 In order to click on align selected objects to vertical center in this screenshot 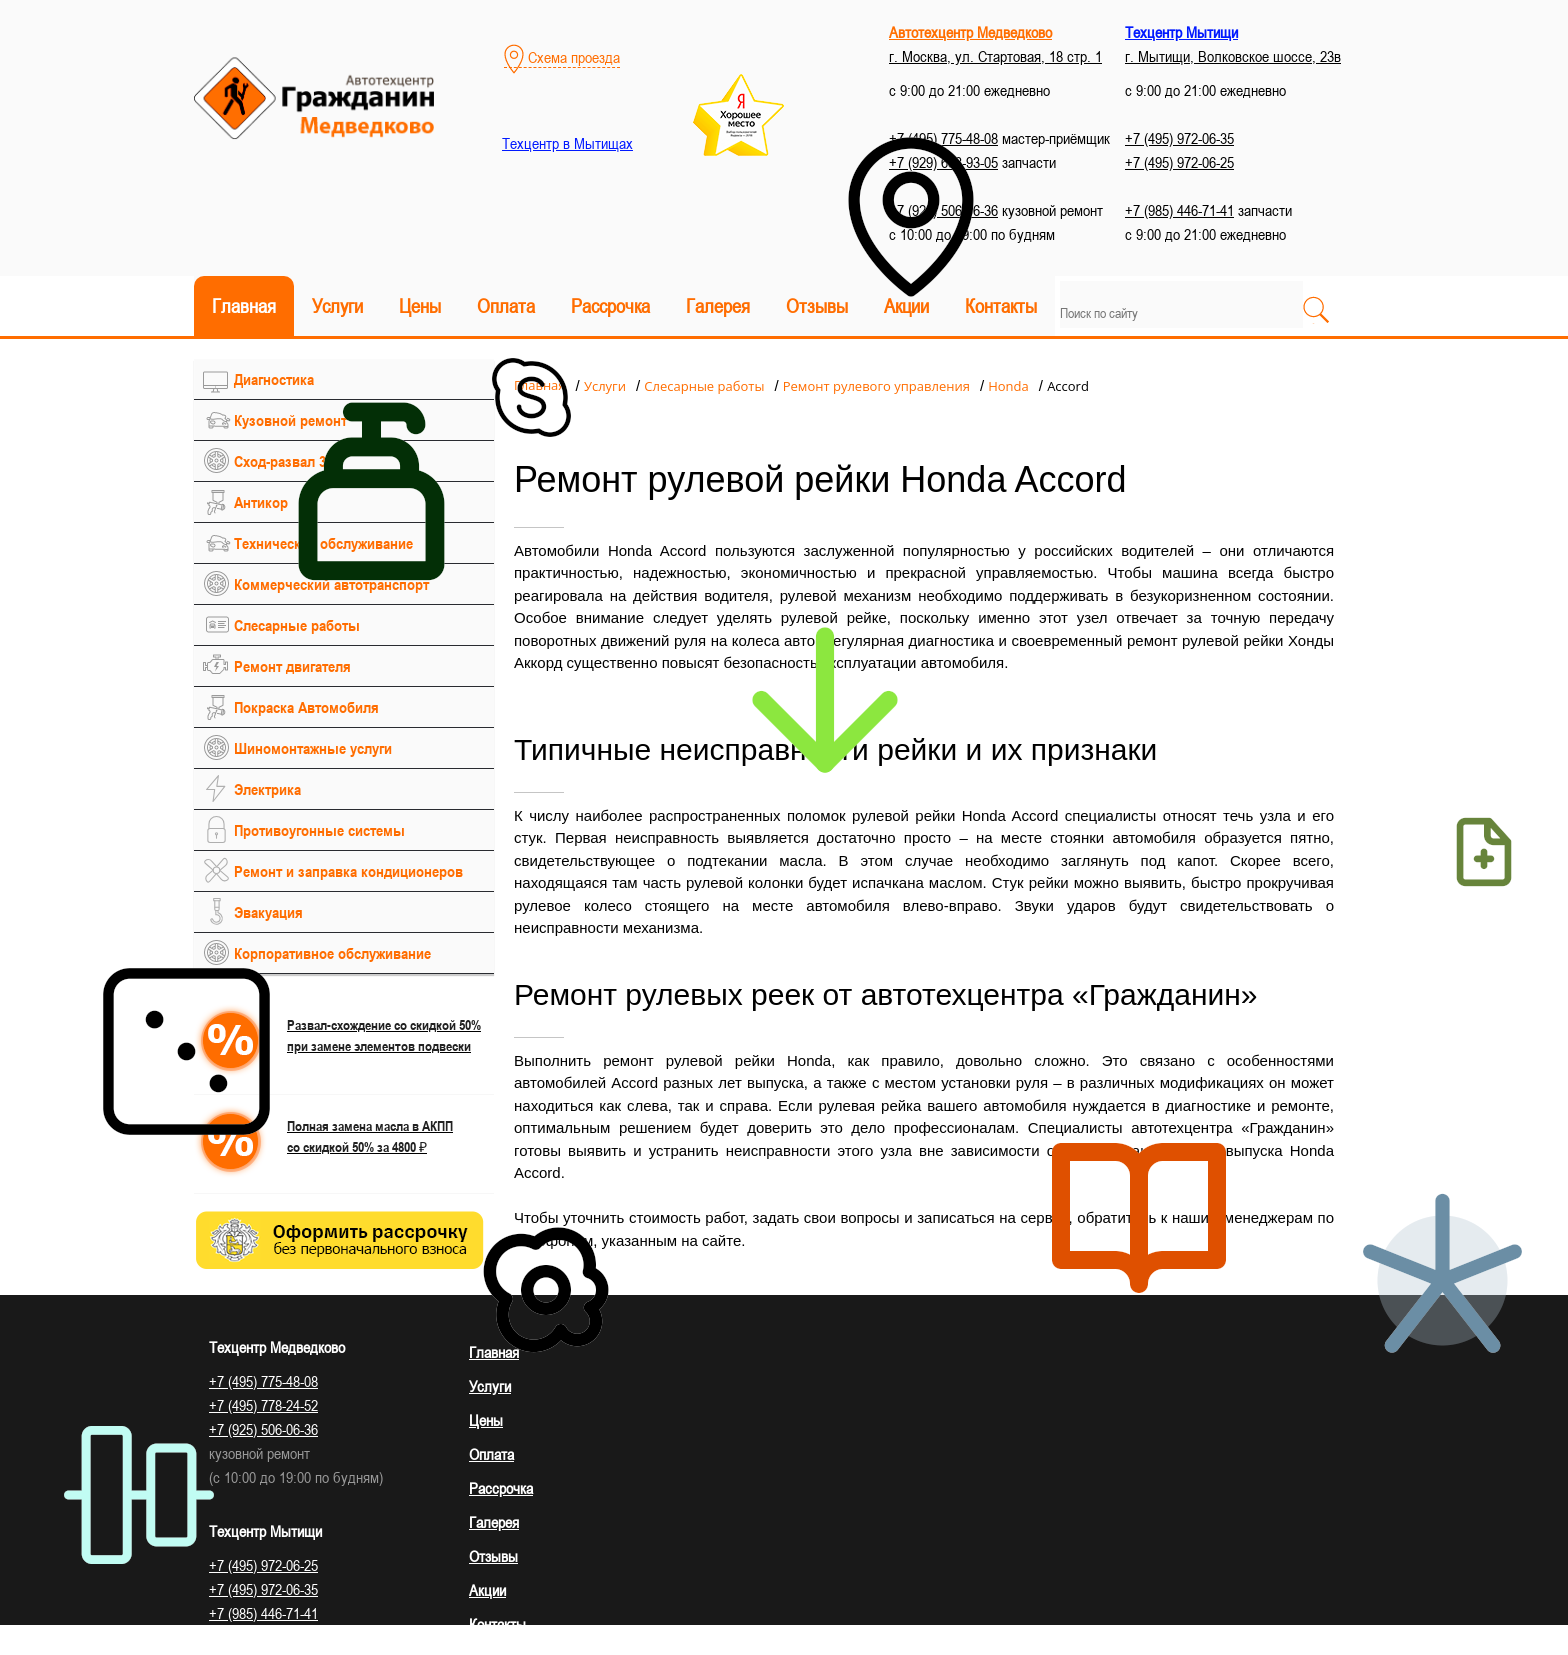, I will do `click(139, 1495)`.